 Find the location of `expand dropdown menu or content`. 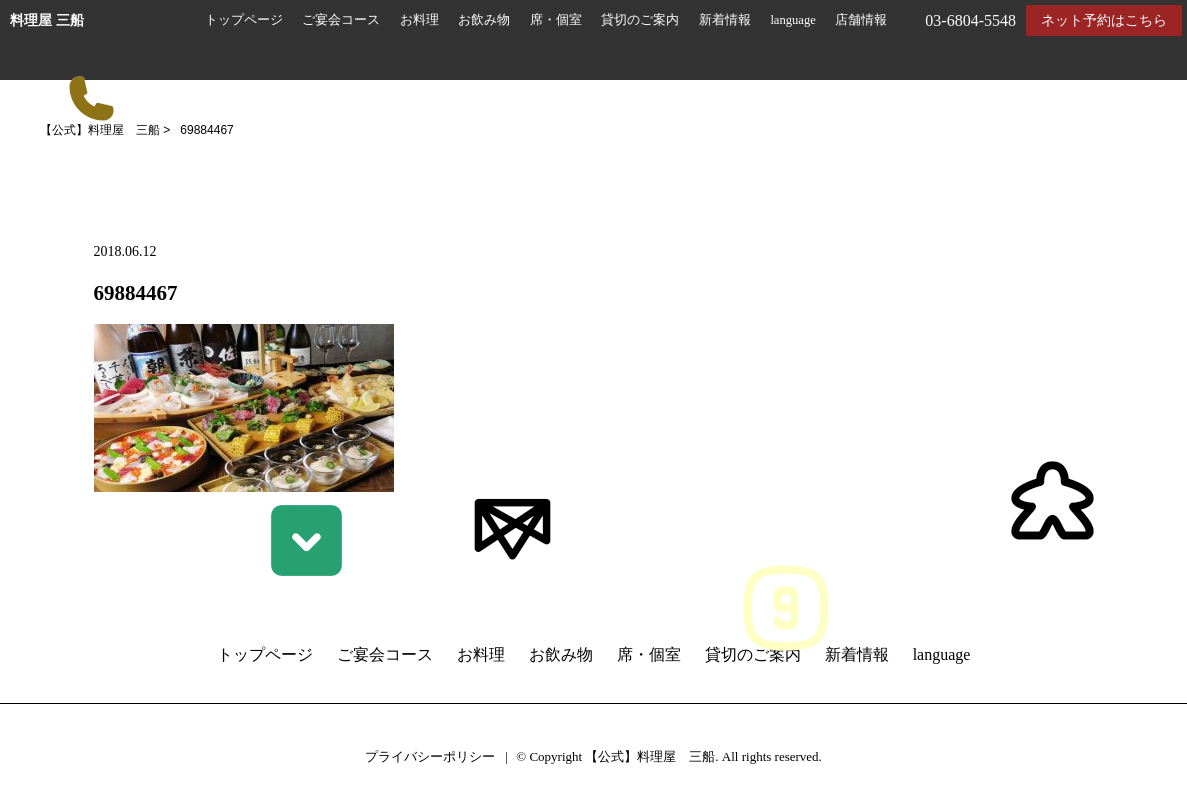

expand dropdown menu or content is located at coordinates (306, 540).